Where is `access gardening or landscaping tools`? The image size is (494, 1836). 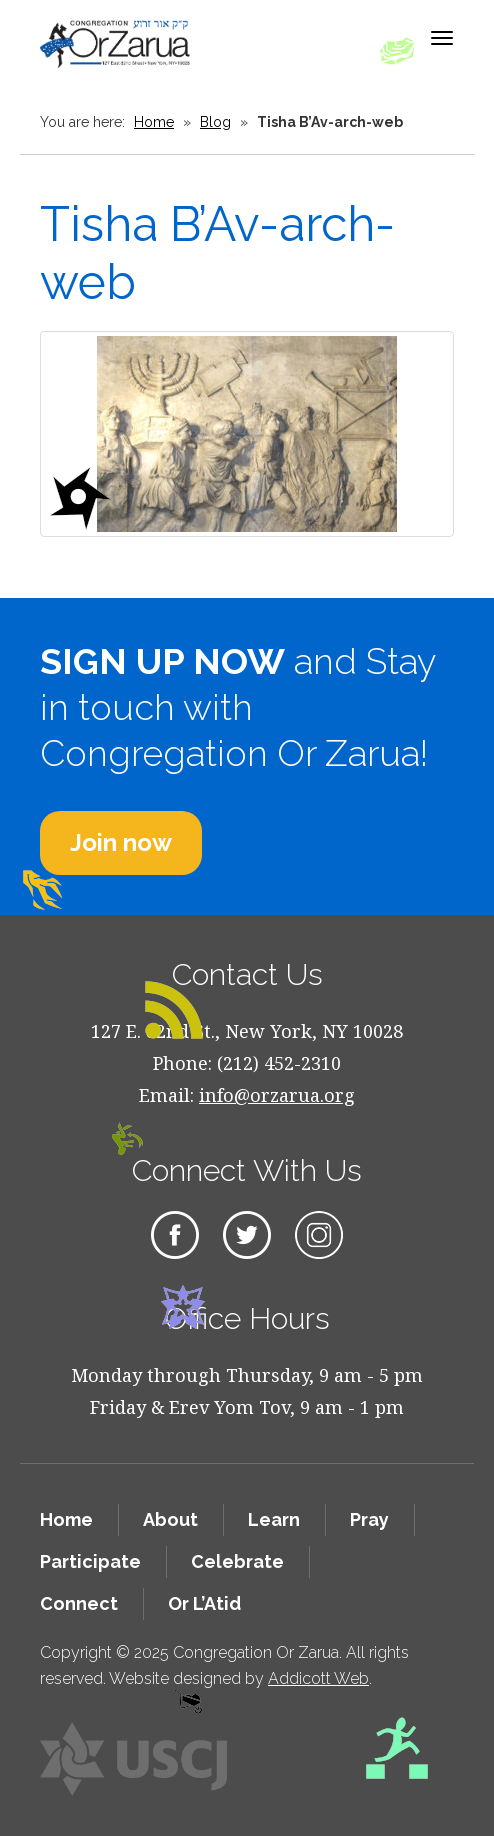
access gardening or landscaping tools is located at coordinates (188, 1702).